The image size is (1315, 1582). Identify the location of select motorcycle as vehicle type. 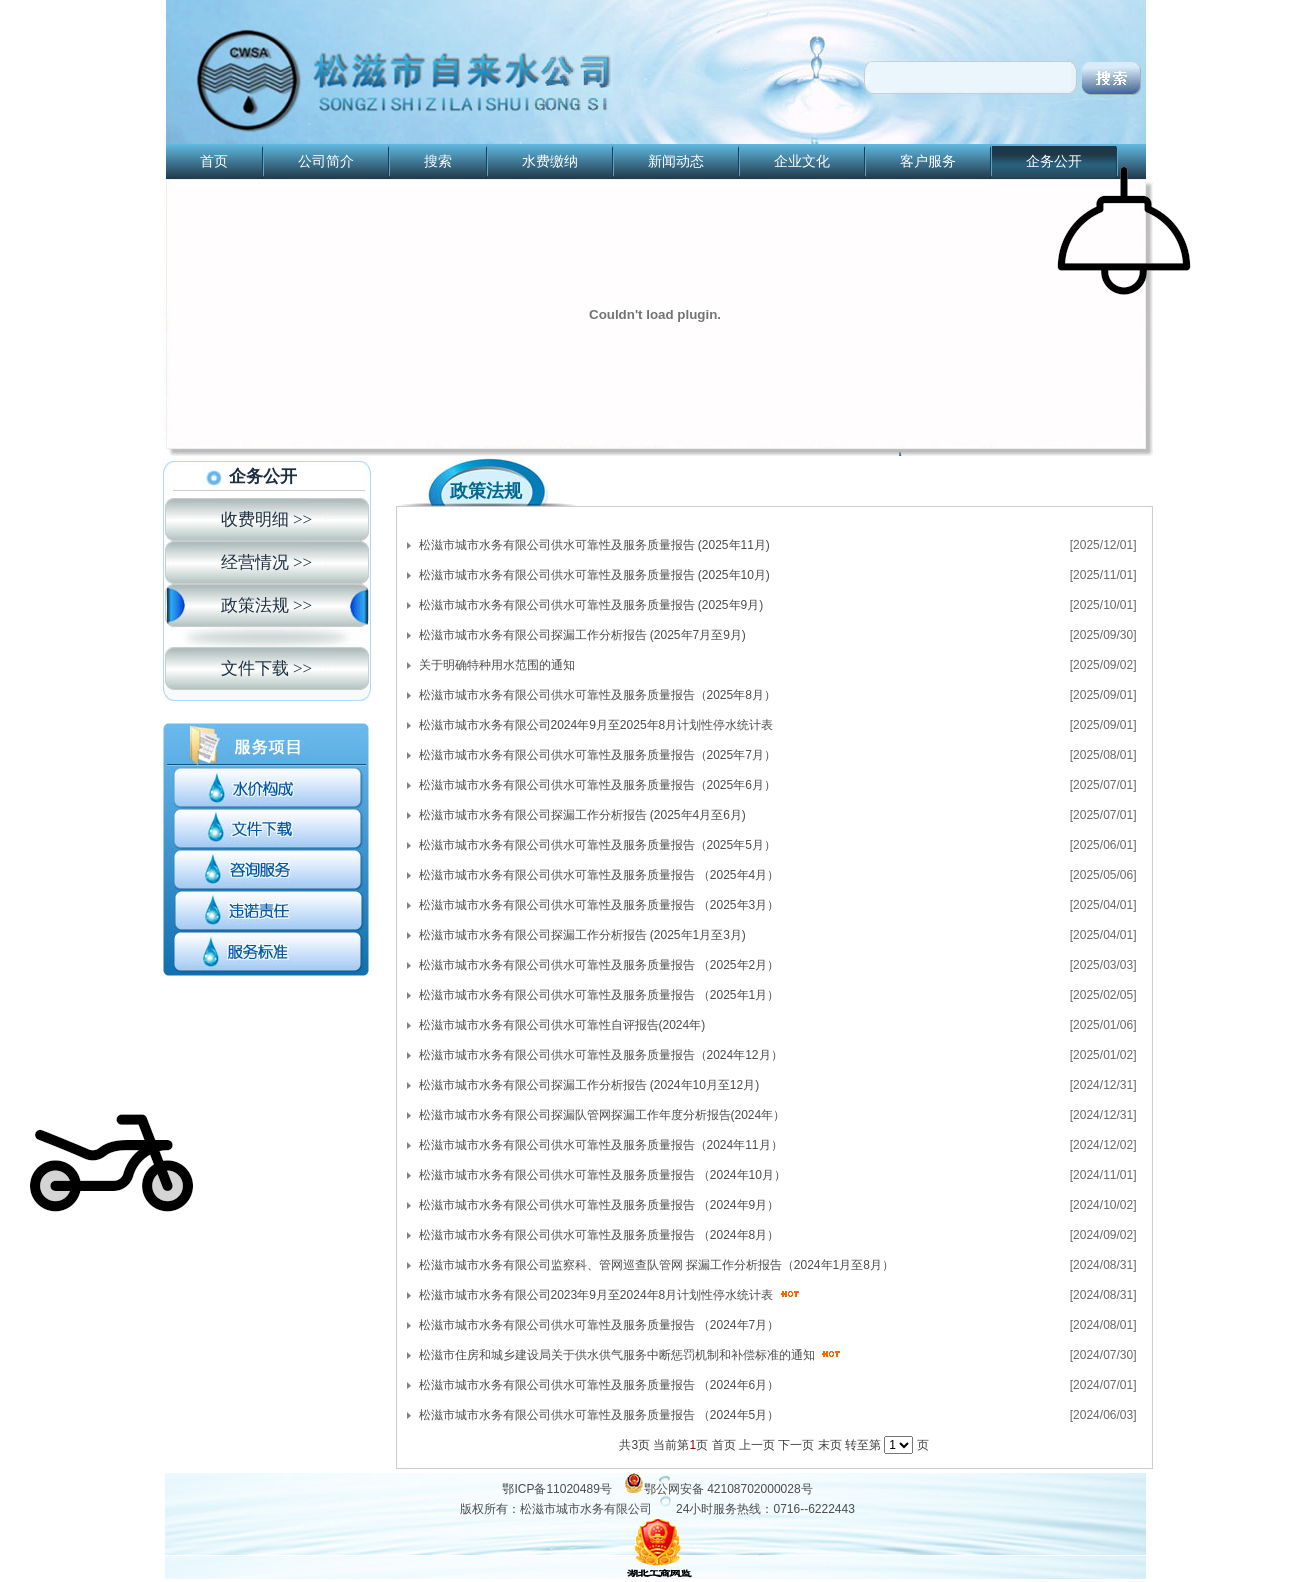
(111, 1165).